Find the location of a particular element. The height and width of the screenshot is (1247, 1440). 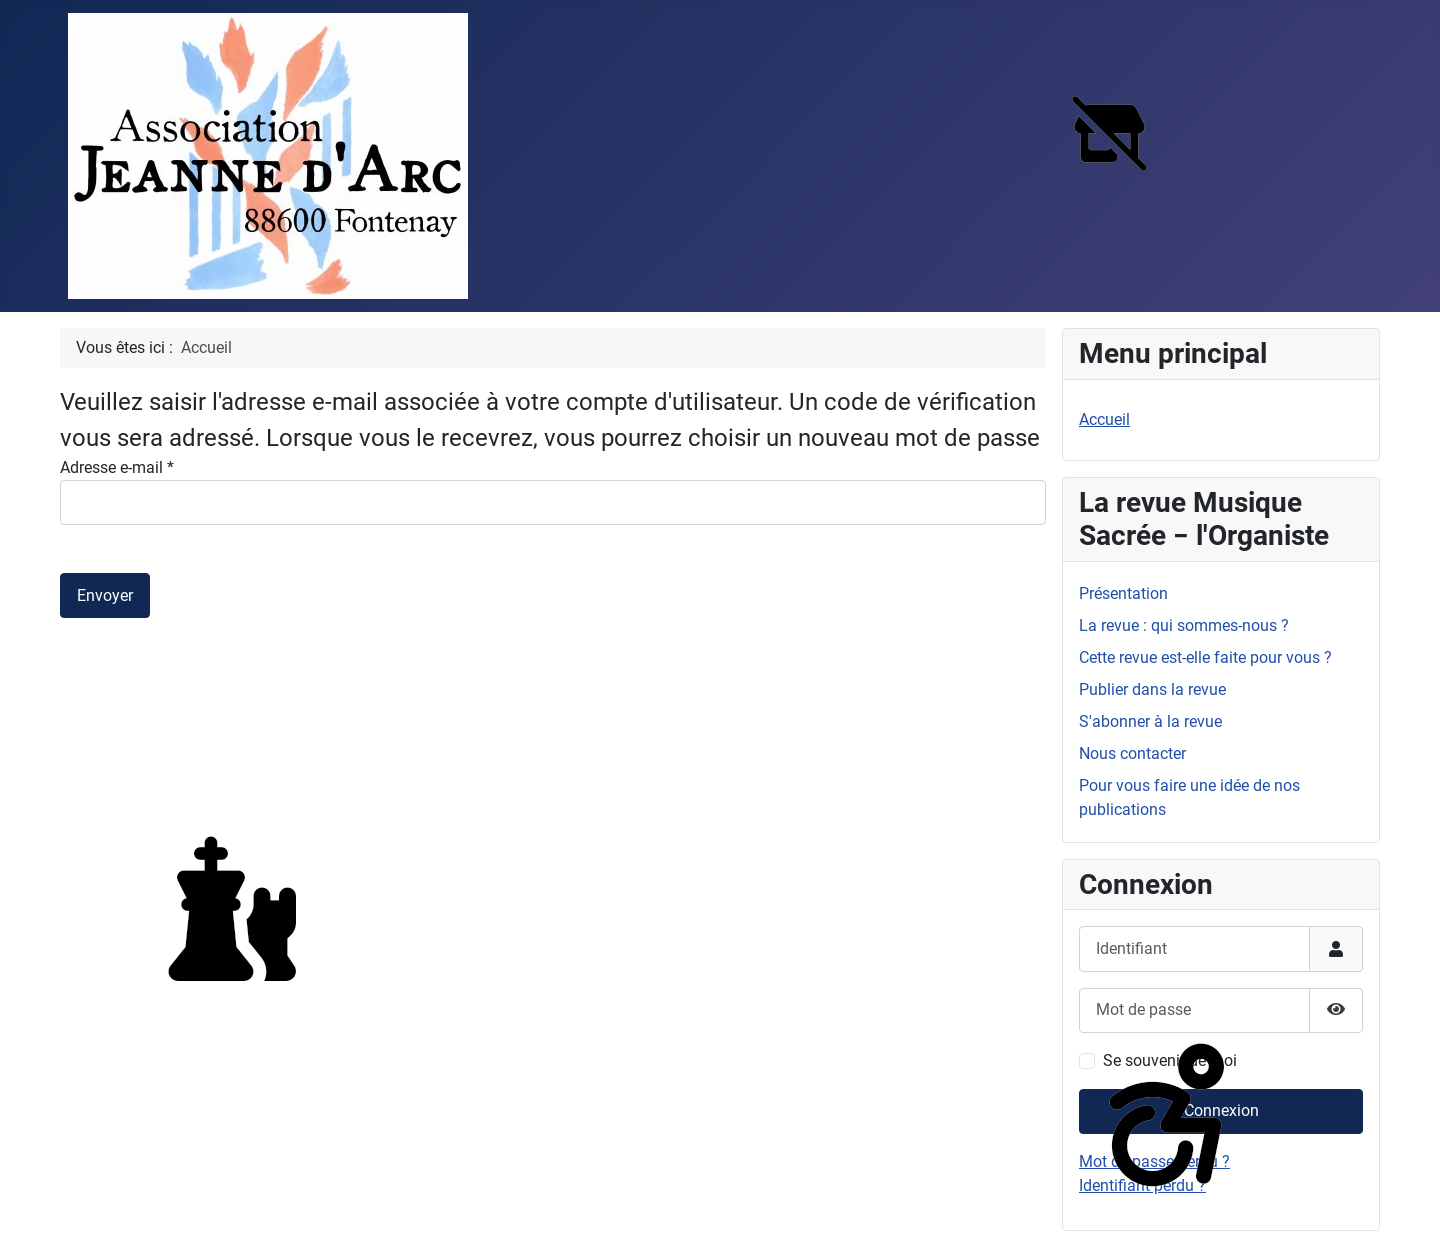

play chess game is located at coordinates (228, 913).